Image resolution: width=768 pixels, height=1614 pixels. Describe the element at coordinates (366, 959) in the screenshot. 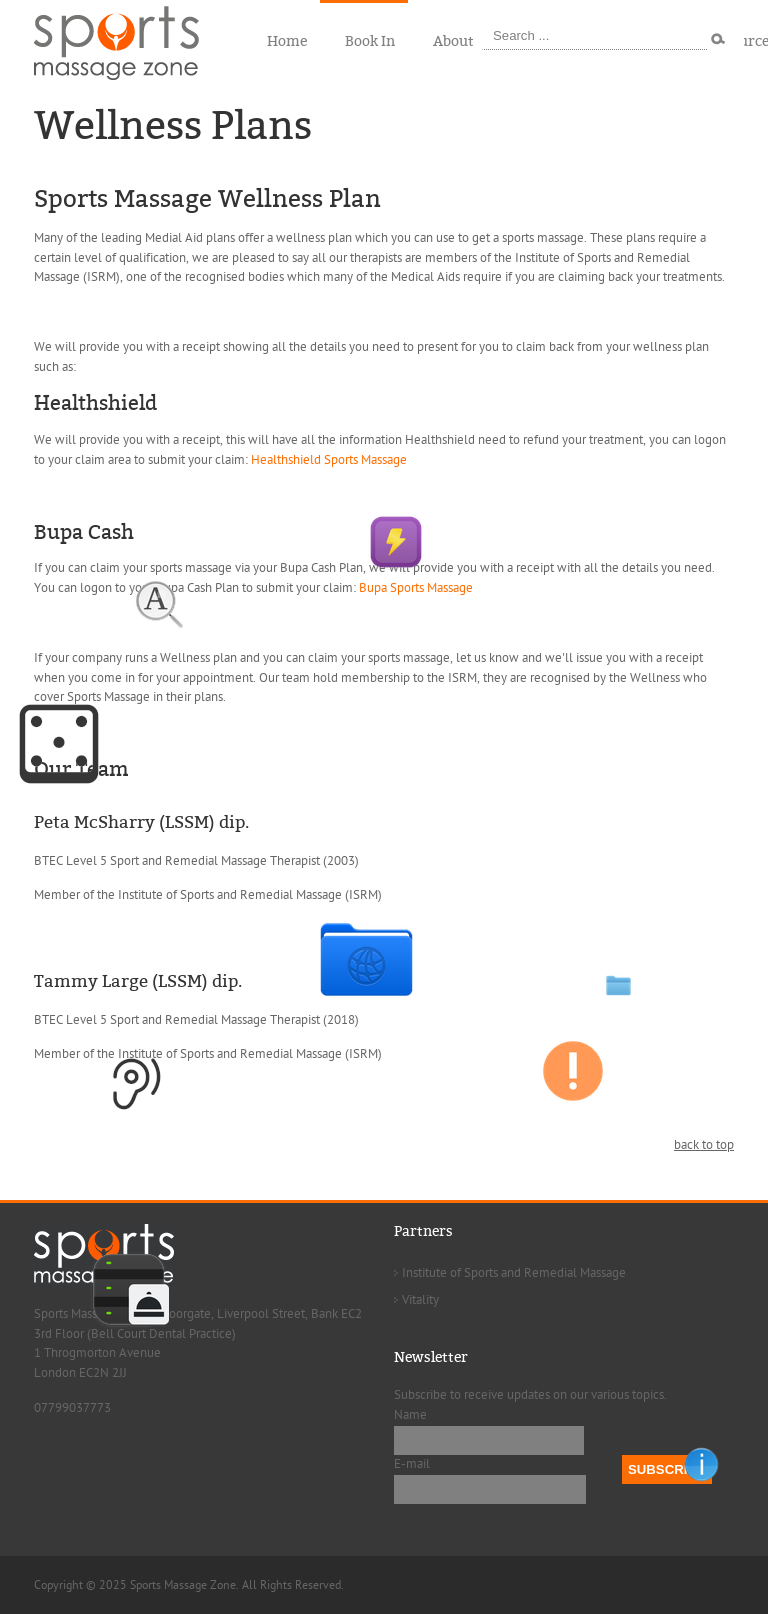

I see `folder containing html web files` at that location.